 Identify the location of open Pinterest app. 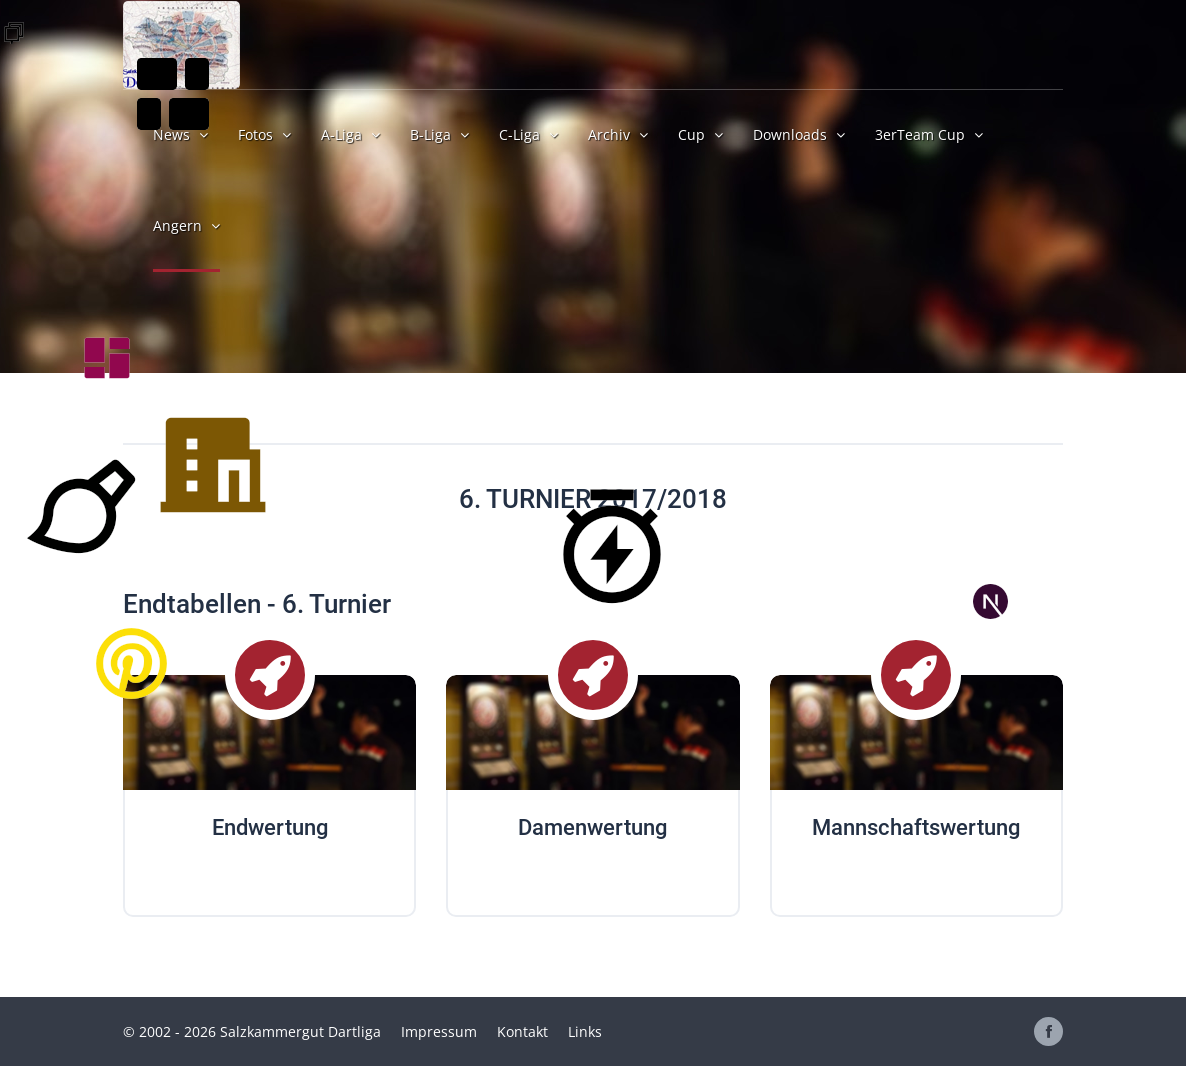
(131, 663).